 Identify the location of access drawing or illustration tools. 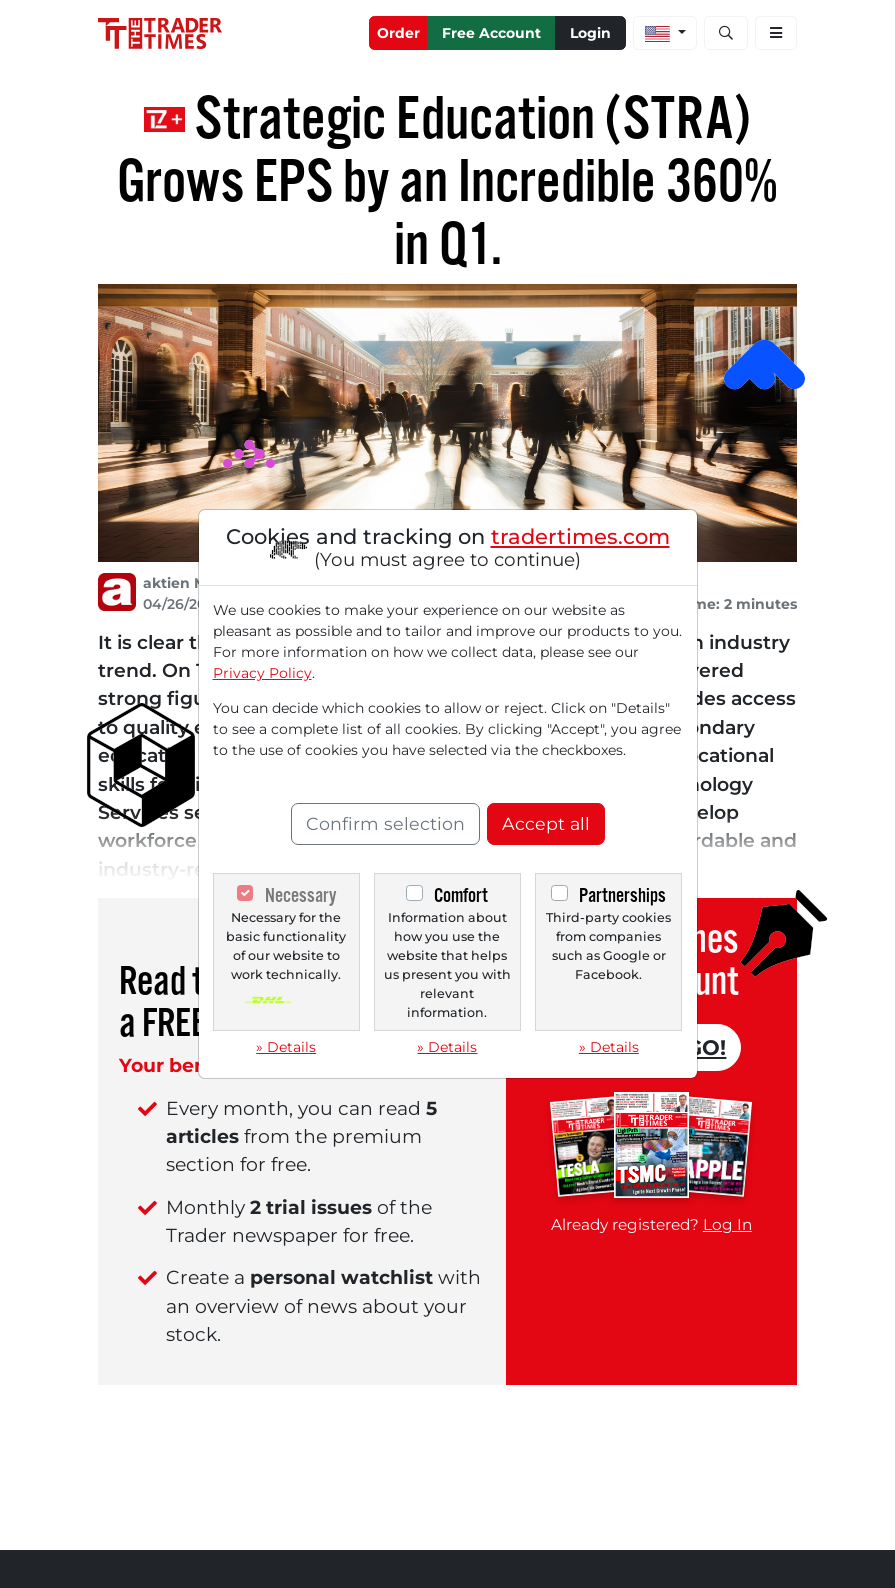
(780, 932).